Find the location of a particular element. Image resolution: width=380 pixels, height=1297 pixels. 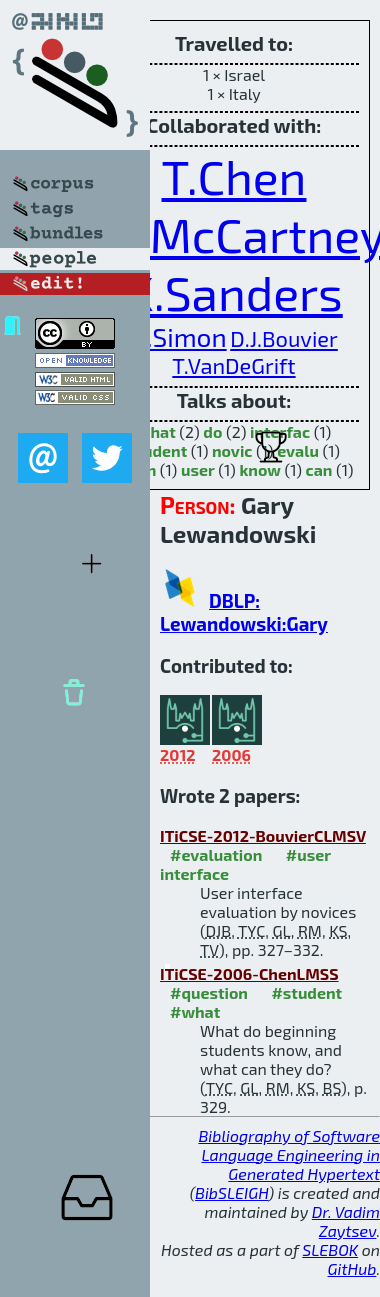

view achievements or awards is located at coordinates (271, 447).